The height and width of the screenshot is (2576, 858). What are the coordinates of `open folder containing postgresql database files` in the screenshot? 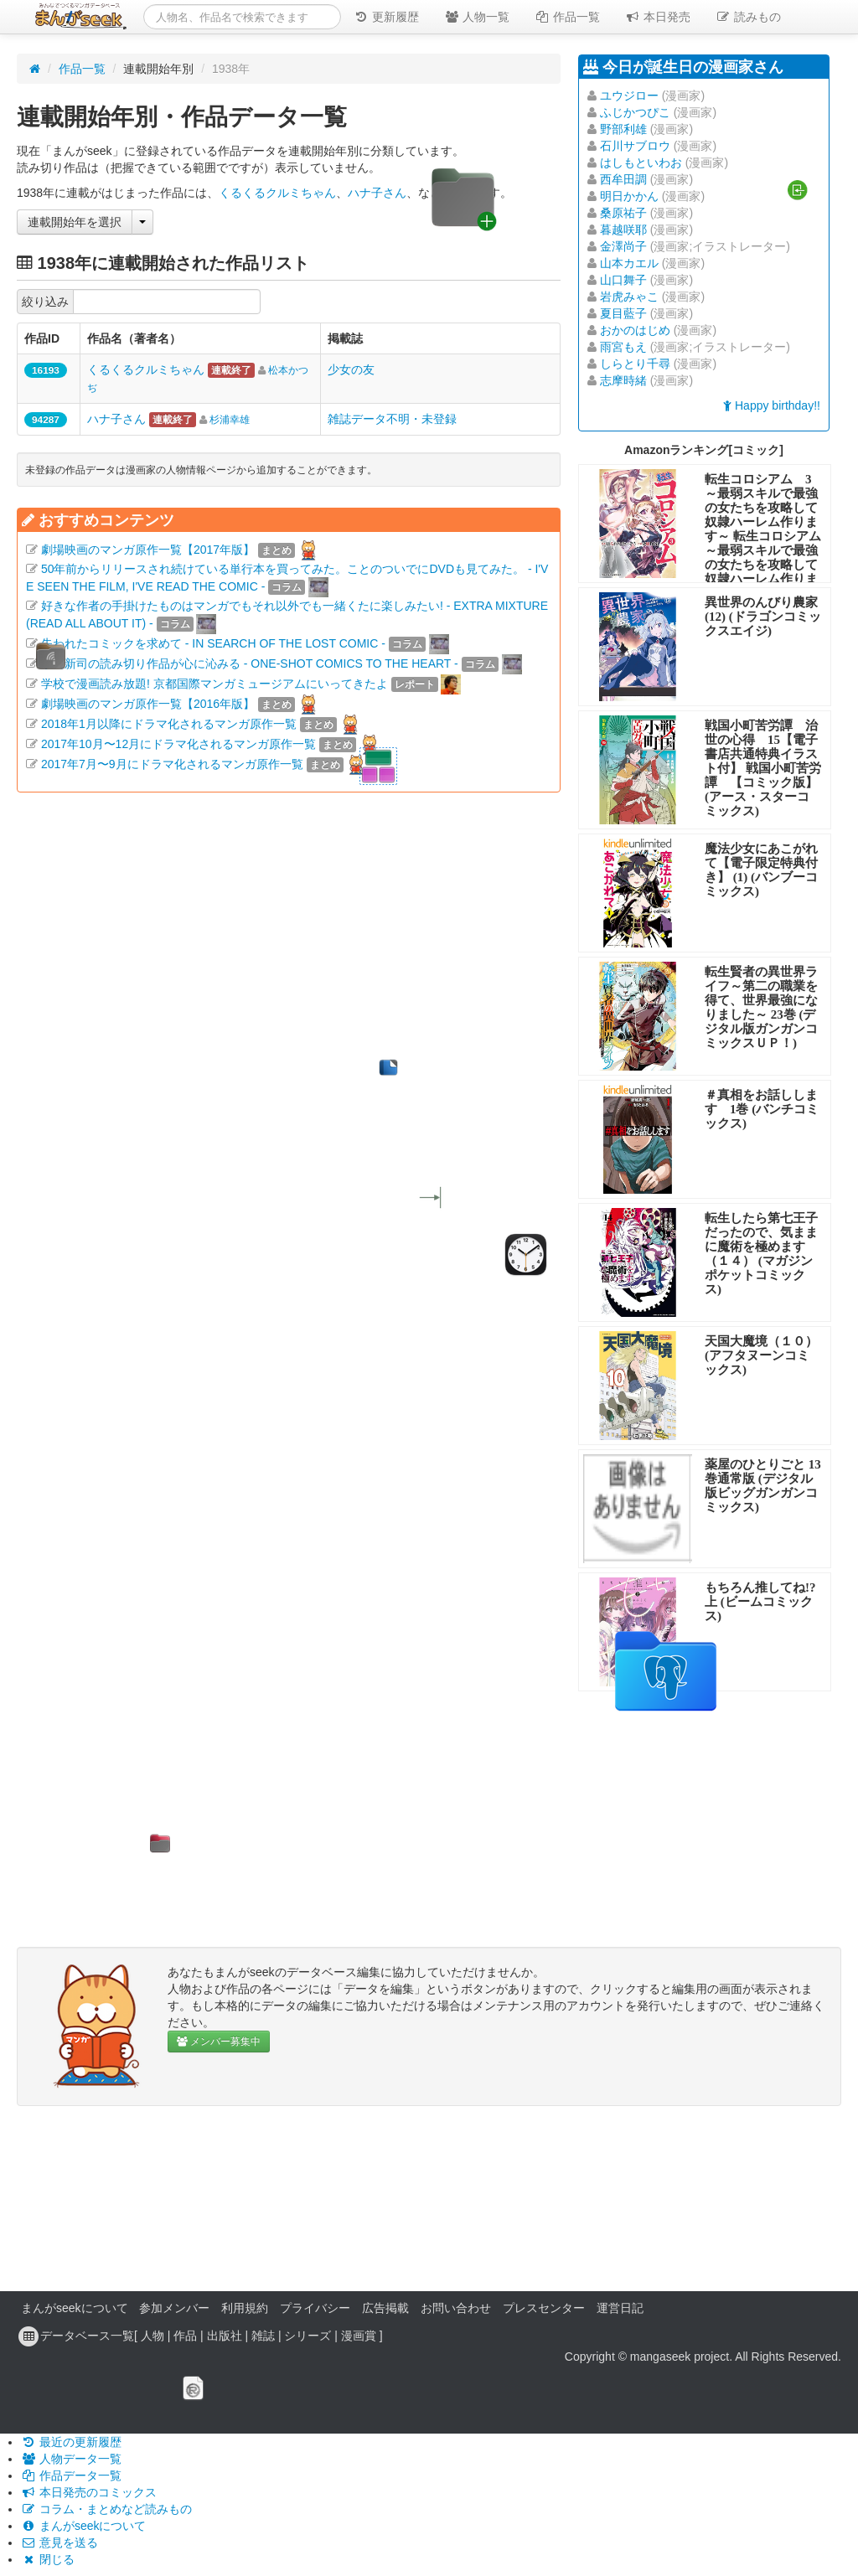 It's located at (665, 1674).